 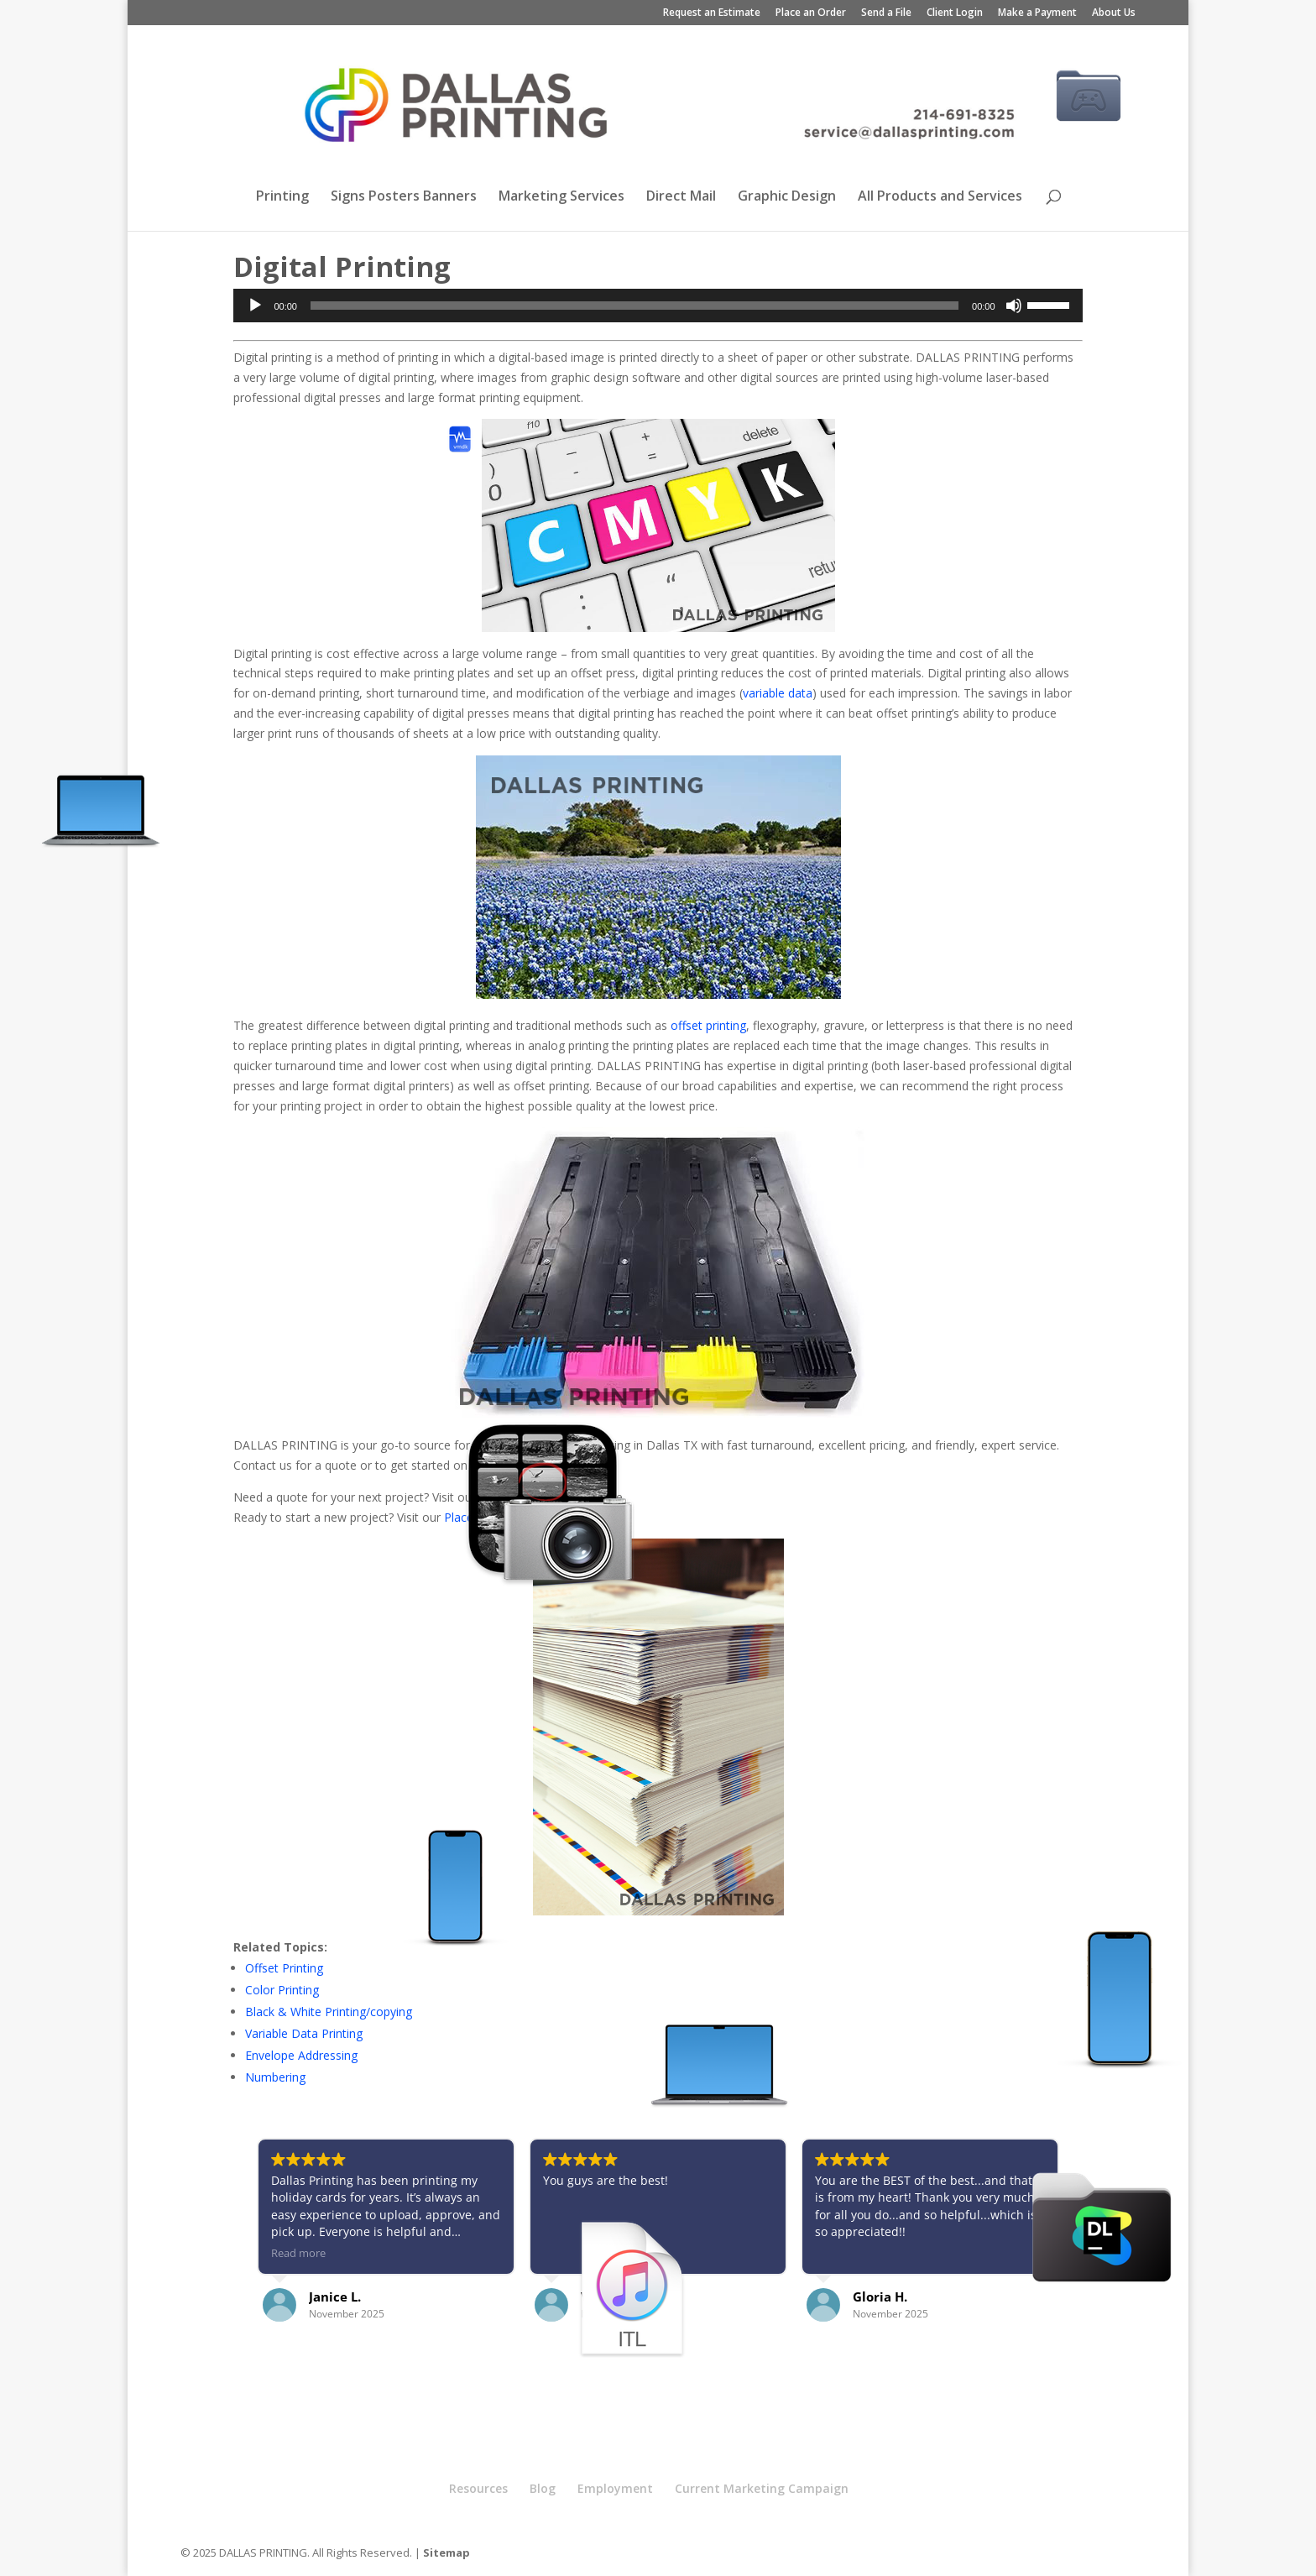 I want to click on iTunes library database file, so click(x=632, y=2291).